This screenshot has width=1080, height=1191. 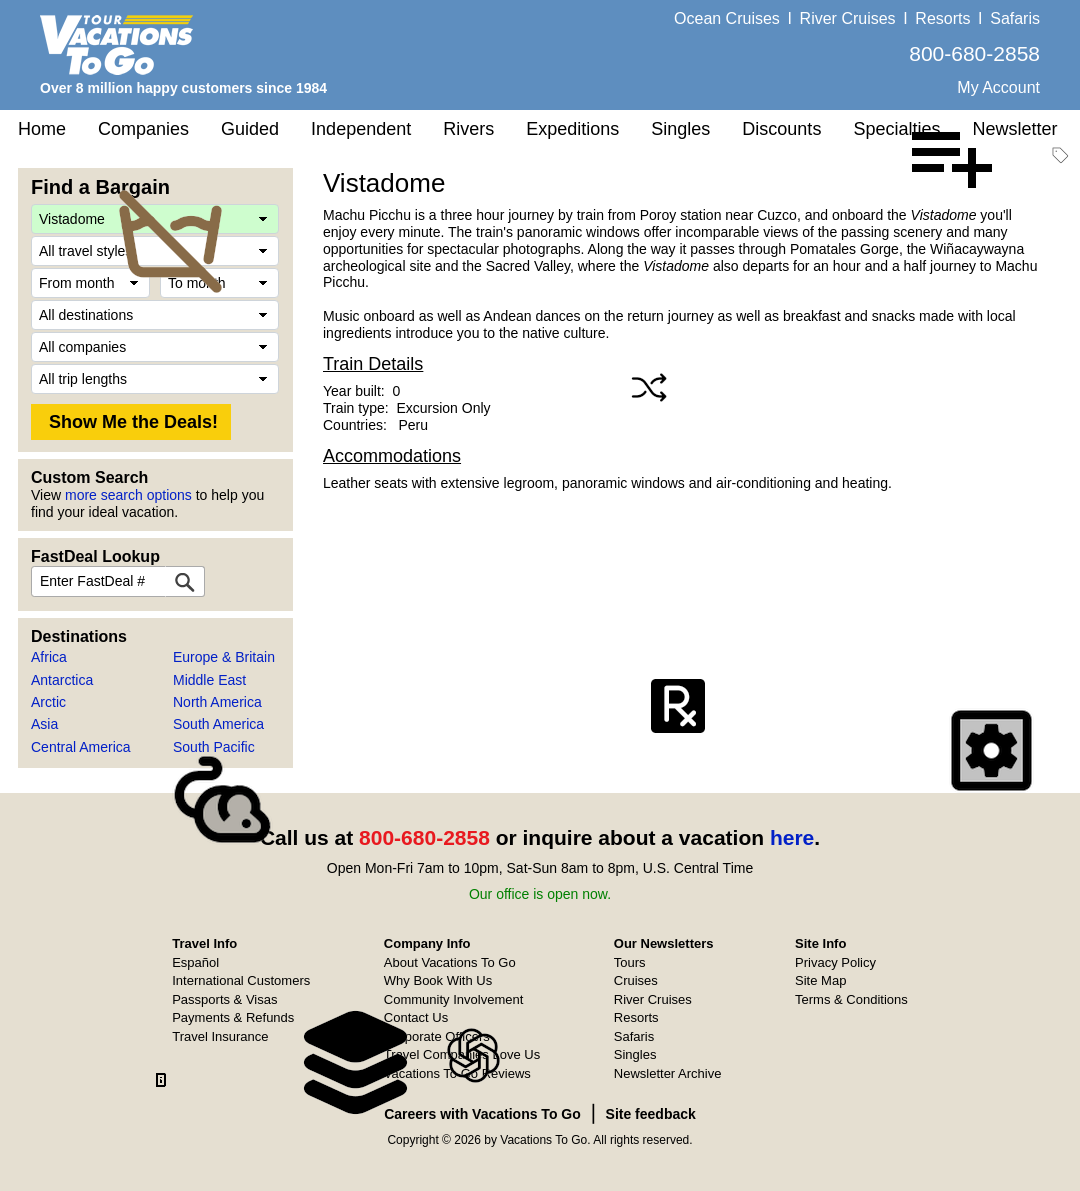 What do you see at coordinates (161, 1080) in the screenshot?
I see `view device information` at bounding box center [161, 1080].